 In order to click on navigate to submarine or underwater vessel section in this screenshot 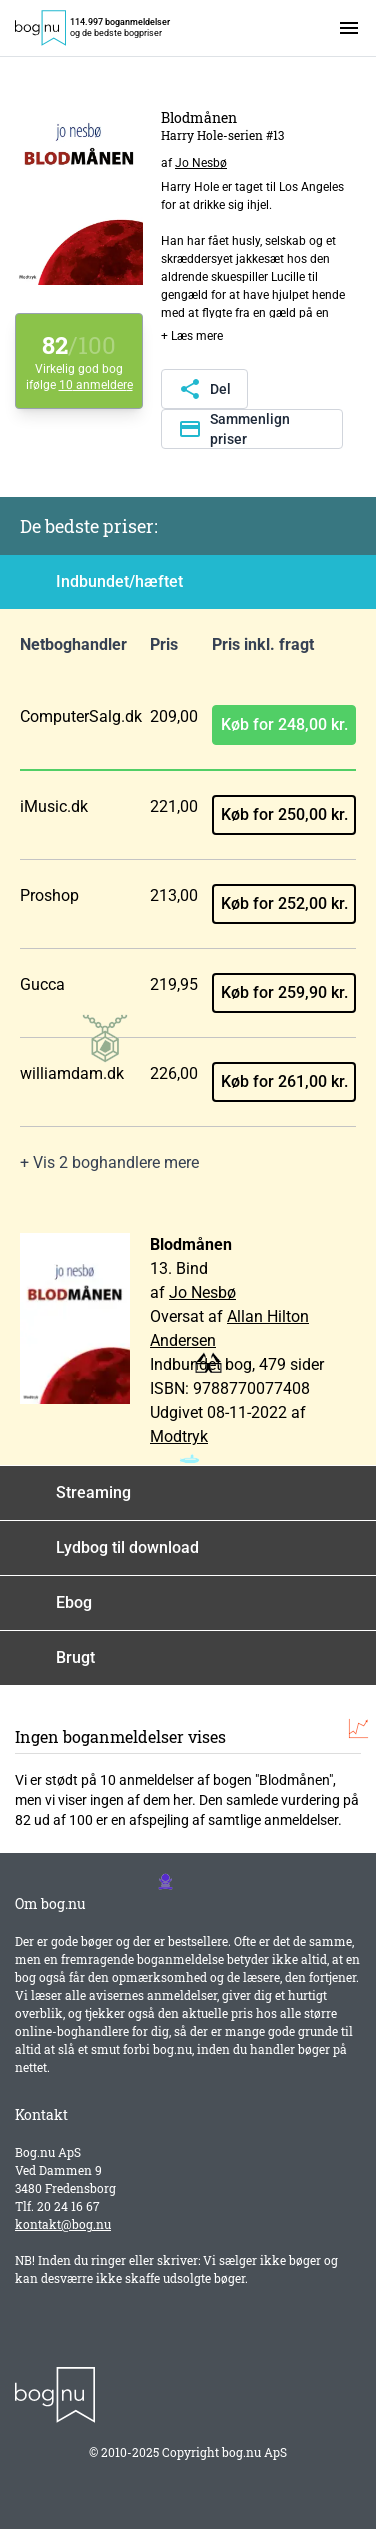, I will do `click(189, 1458)`.